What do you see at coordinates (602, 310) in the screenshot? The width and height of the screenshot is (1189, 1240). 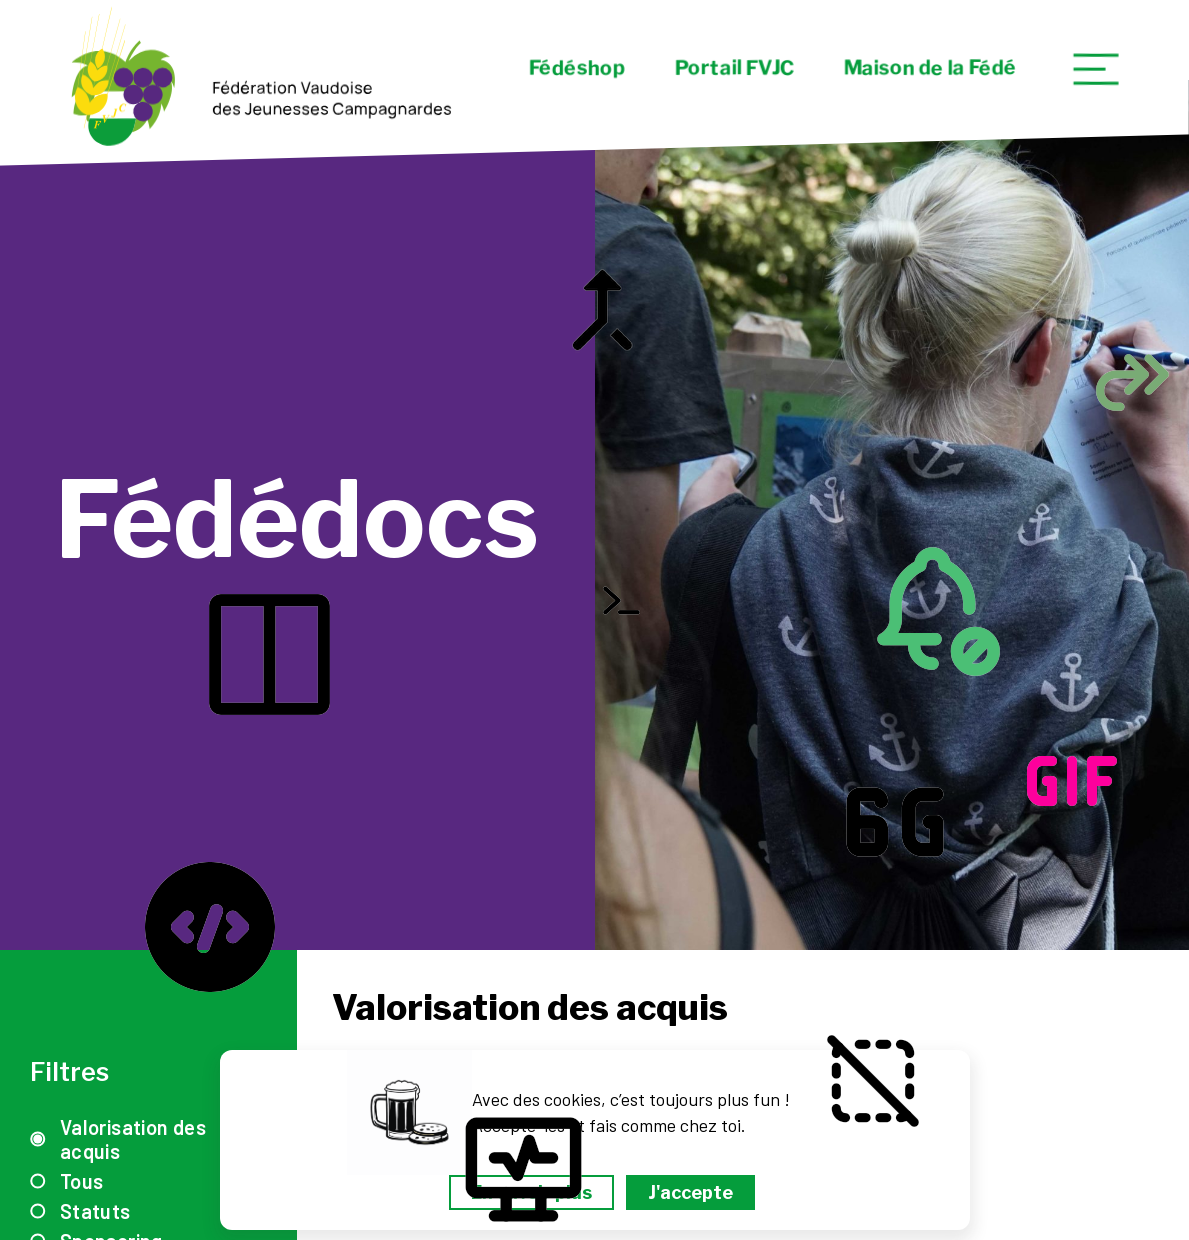 I see `merge two active calls into a conference` at bounding box center [602, 310].